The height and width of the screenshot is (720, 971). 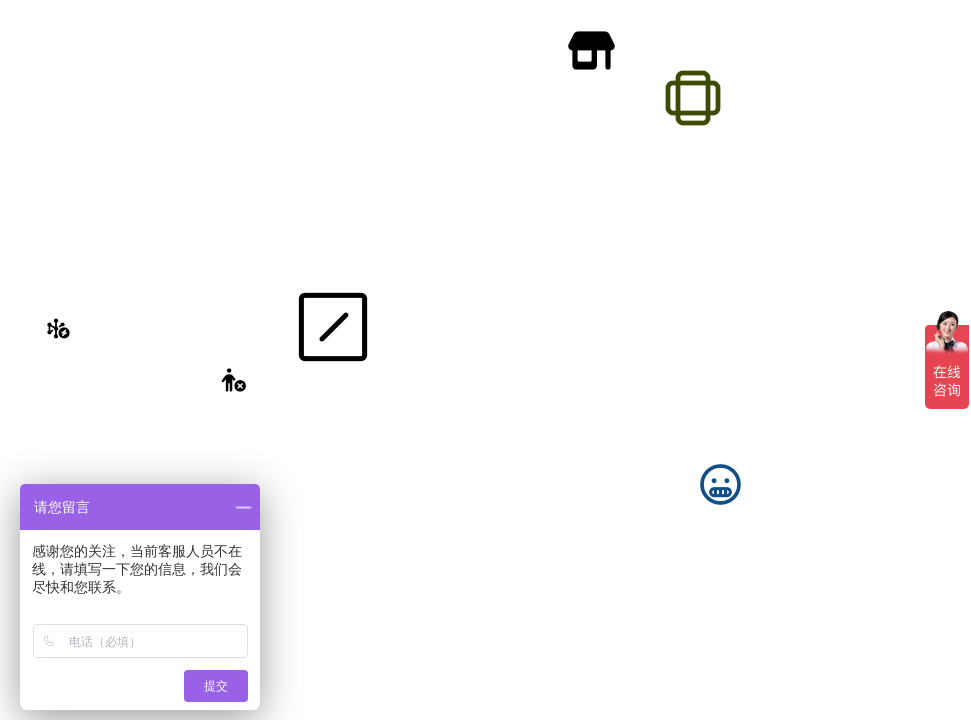 I want to click on adjust aspect ratio settings, so click(x=693, y=98).